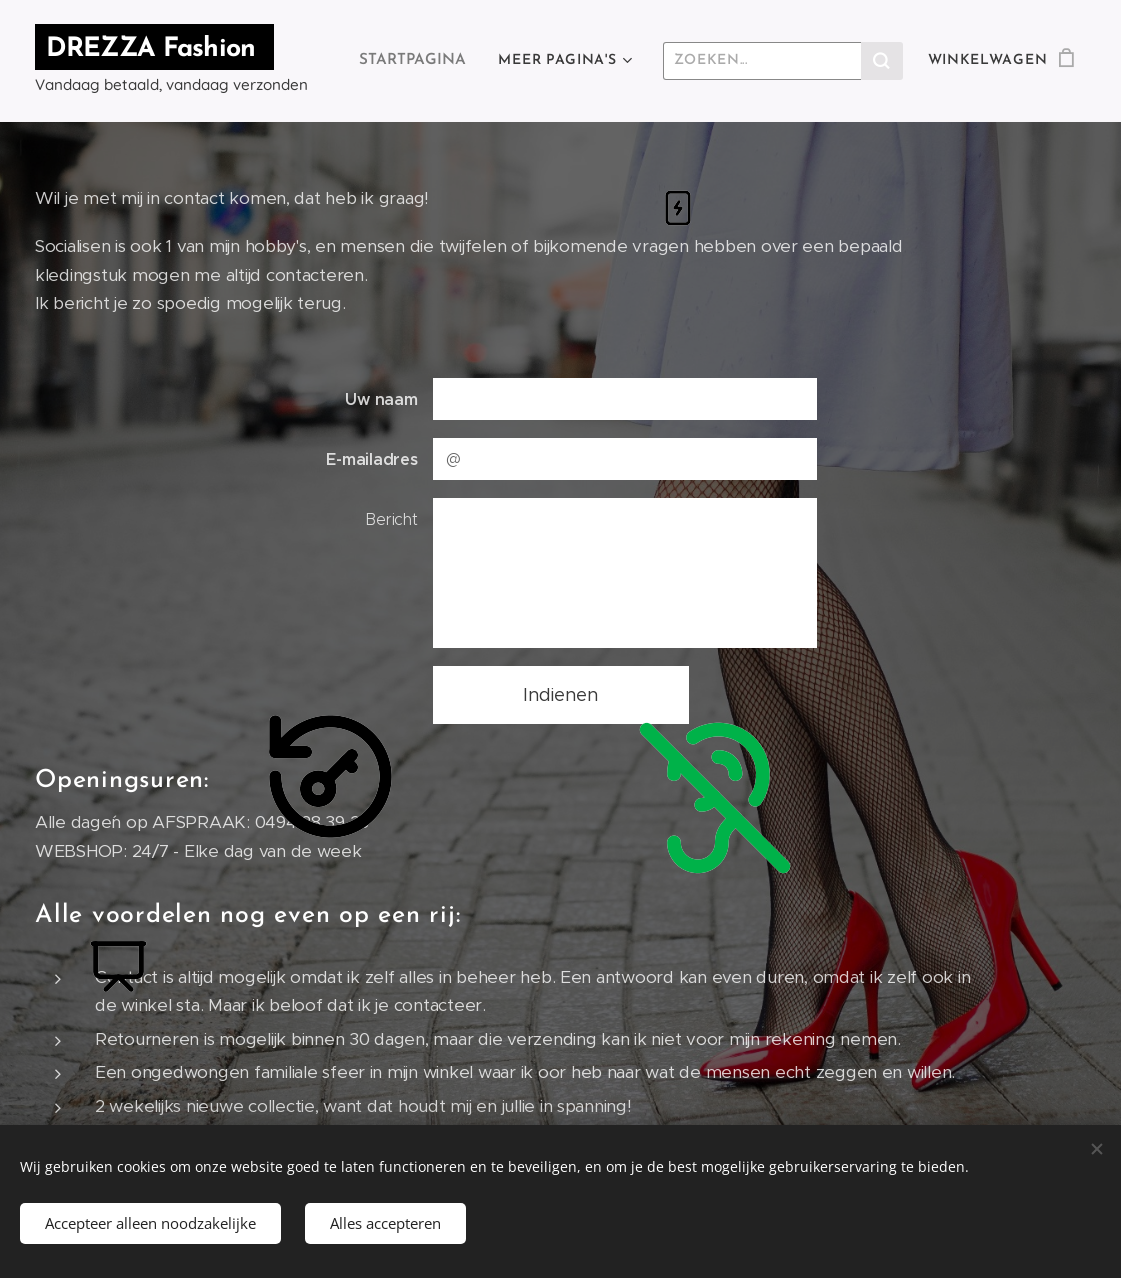 The height and width of the screenshot is (1278, 1121). I want to click on start a presentation or slideshow, so click(118, 966).